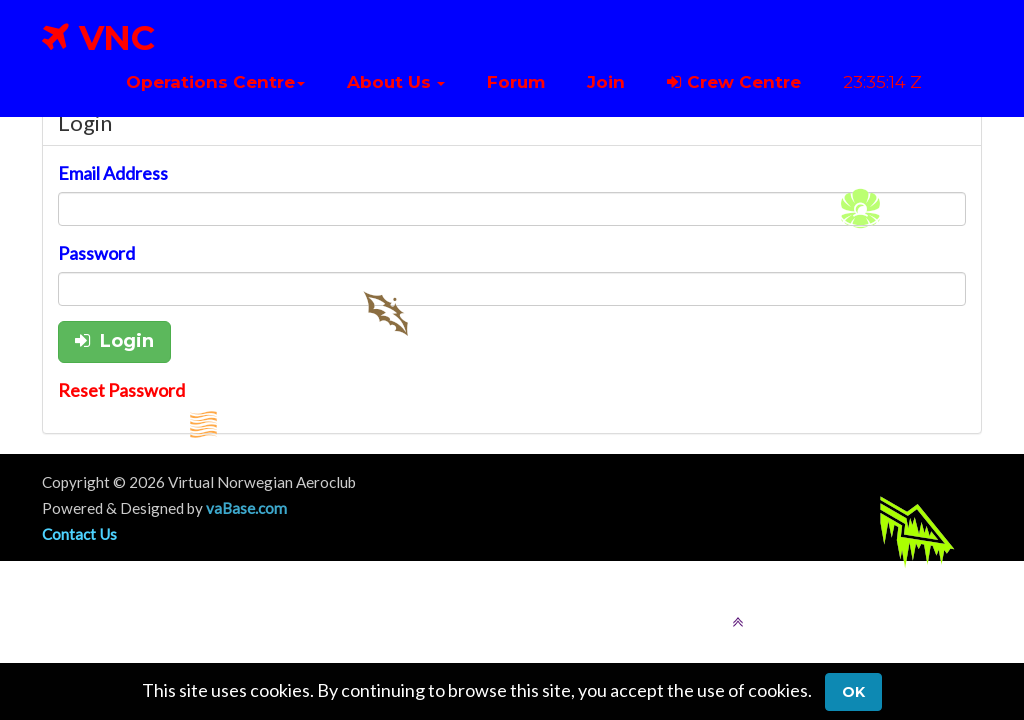 The image size is (1024, 720). I want to click on indicates water or fluid dynamics in a game, so click(203, 424).